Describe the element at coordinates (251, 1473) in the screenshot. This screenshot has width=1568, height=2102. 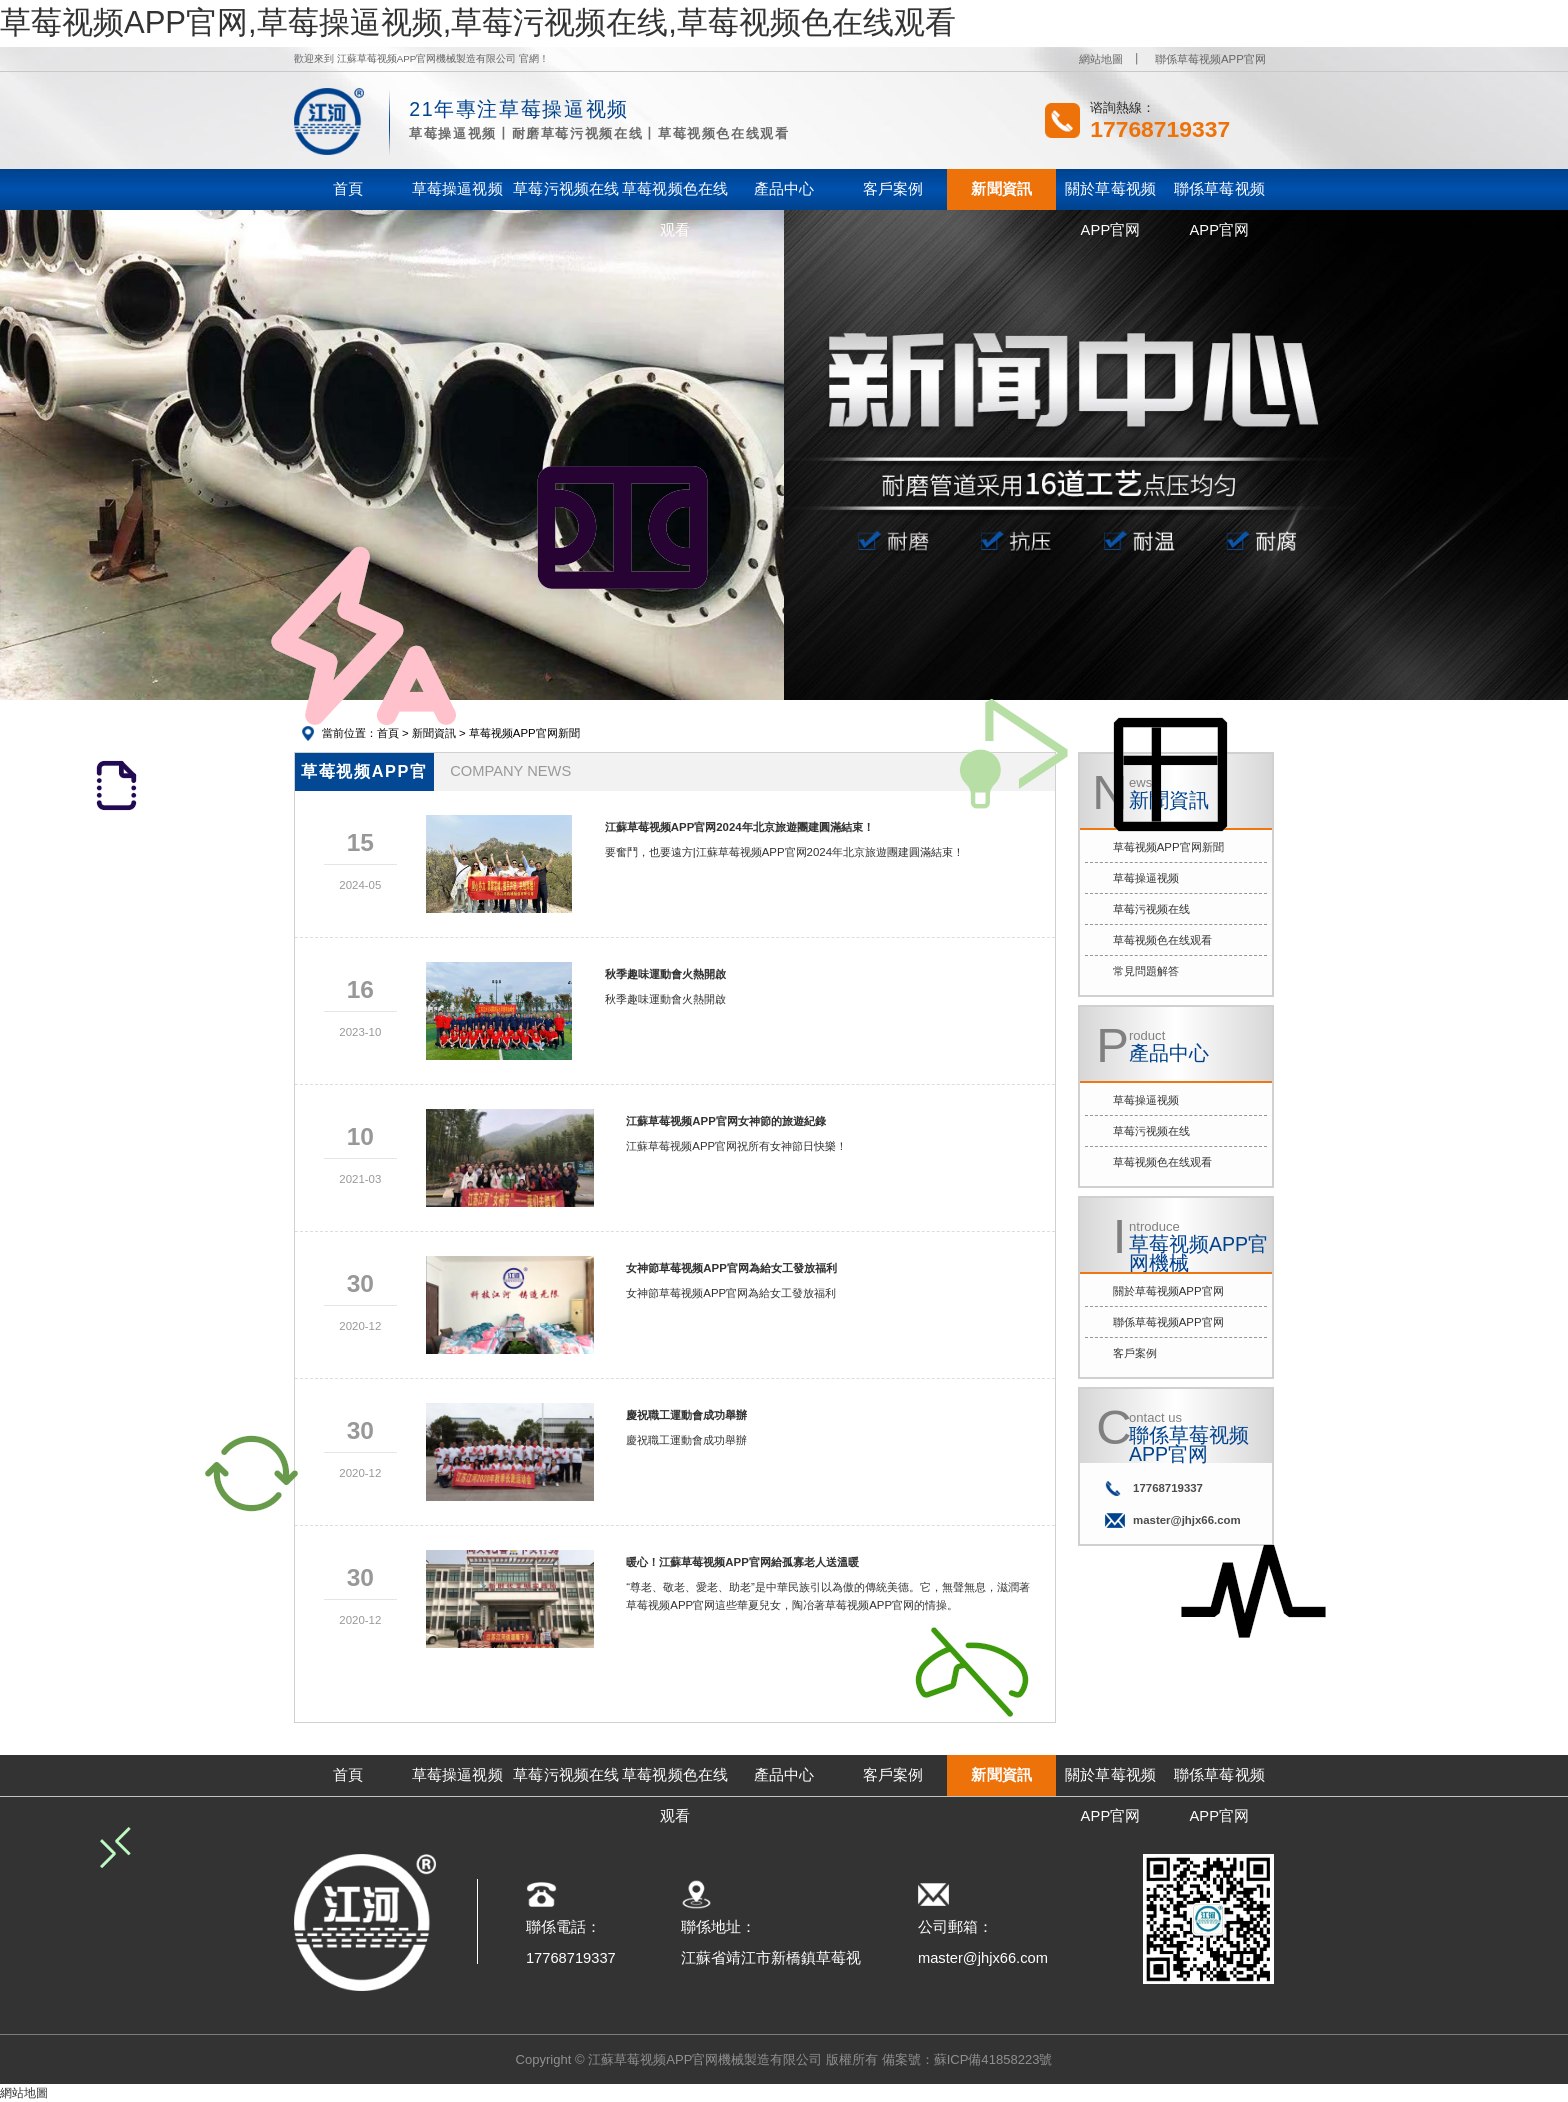
I see `sync data across devices` at that location.